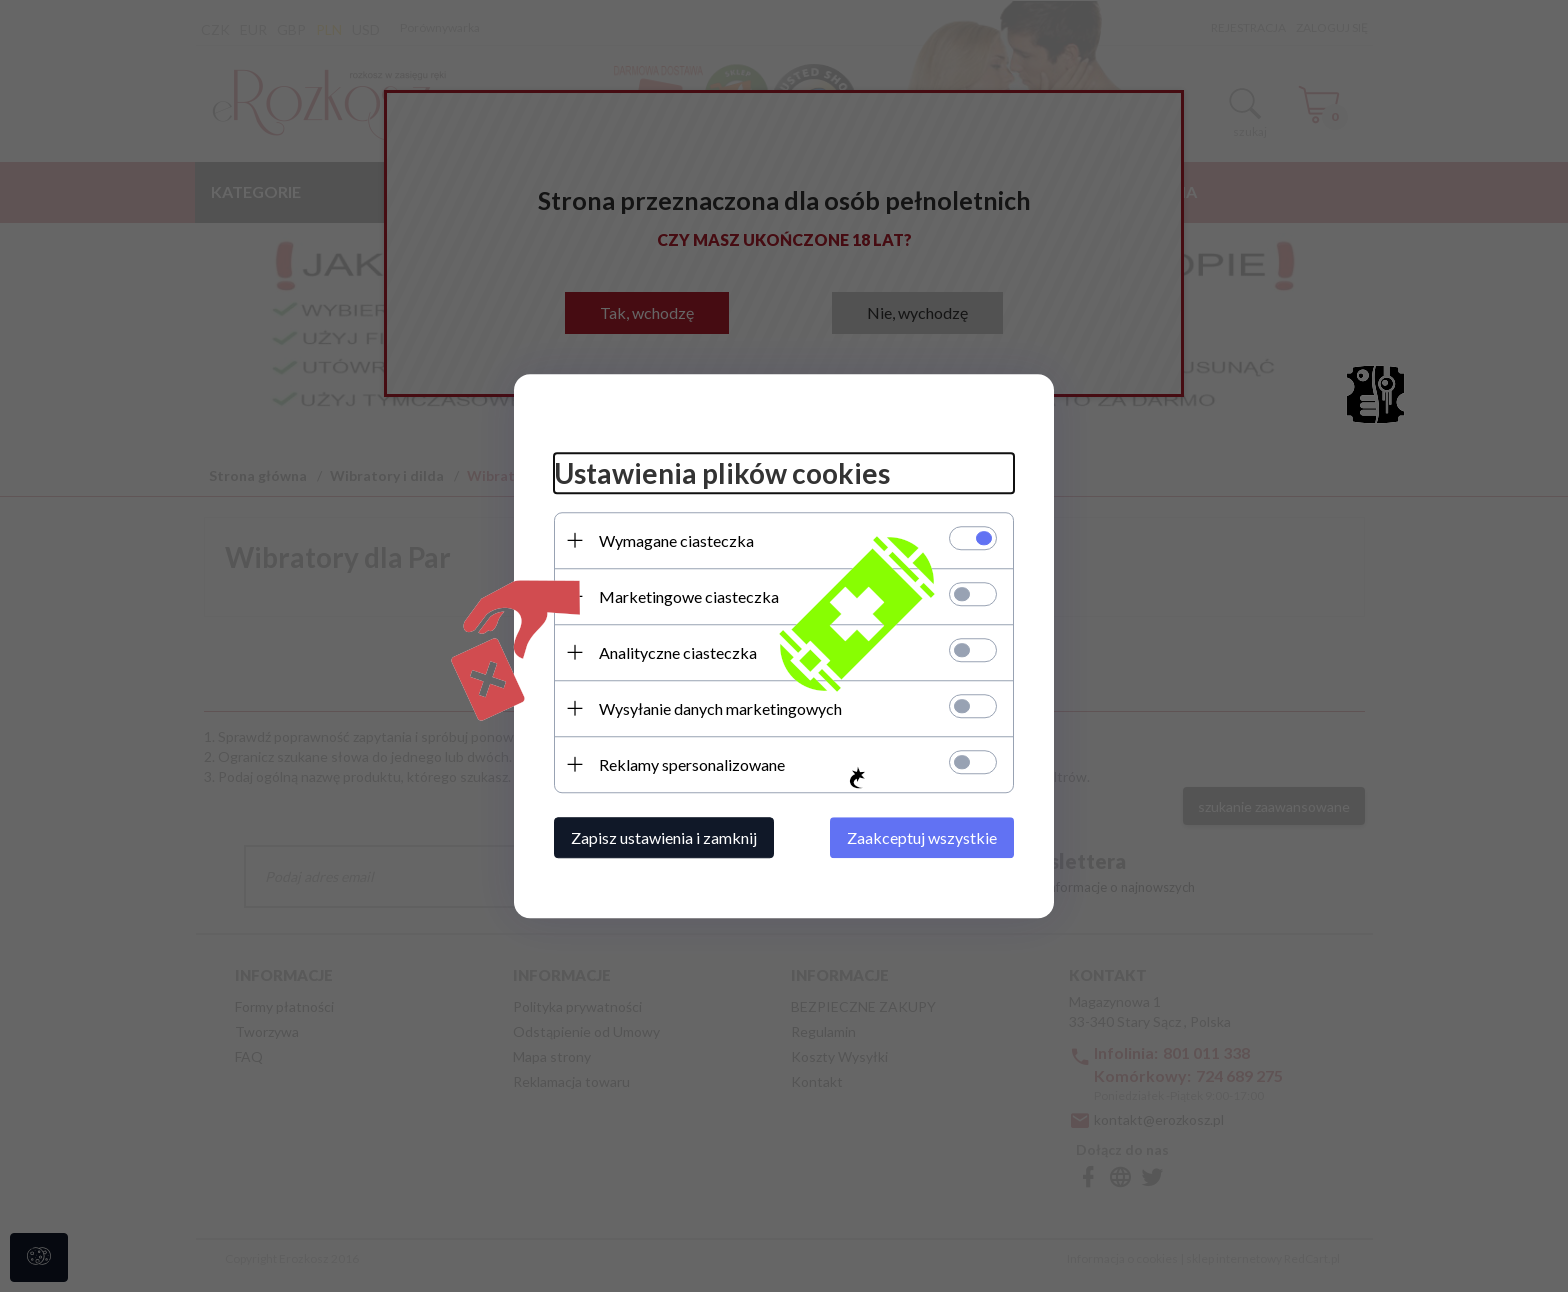 Image resolution: width=1568 pixels, height=1292 pixels. What do you see at coordinates (857, 777) in the screenshot?
I see `perform a riposte or counter-attack move` at bounding box center [857, 777].